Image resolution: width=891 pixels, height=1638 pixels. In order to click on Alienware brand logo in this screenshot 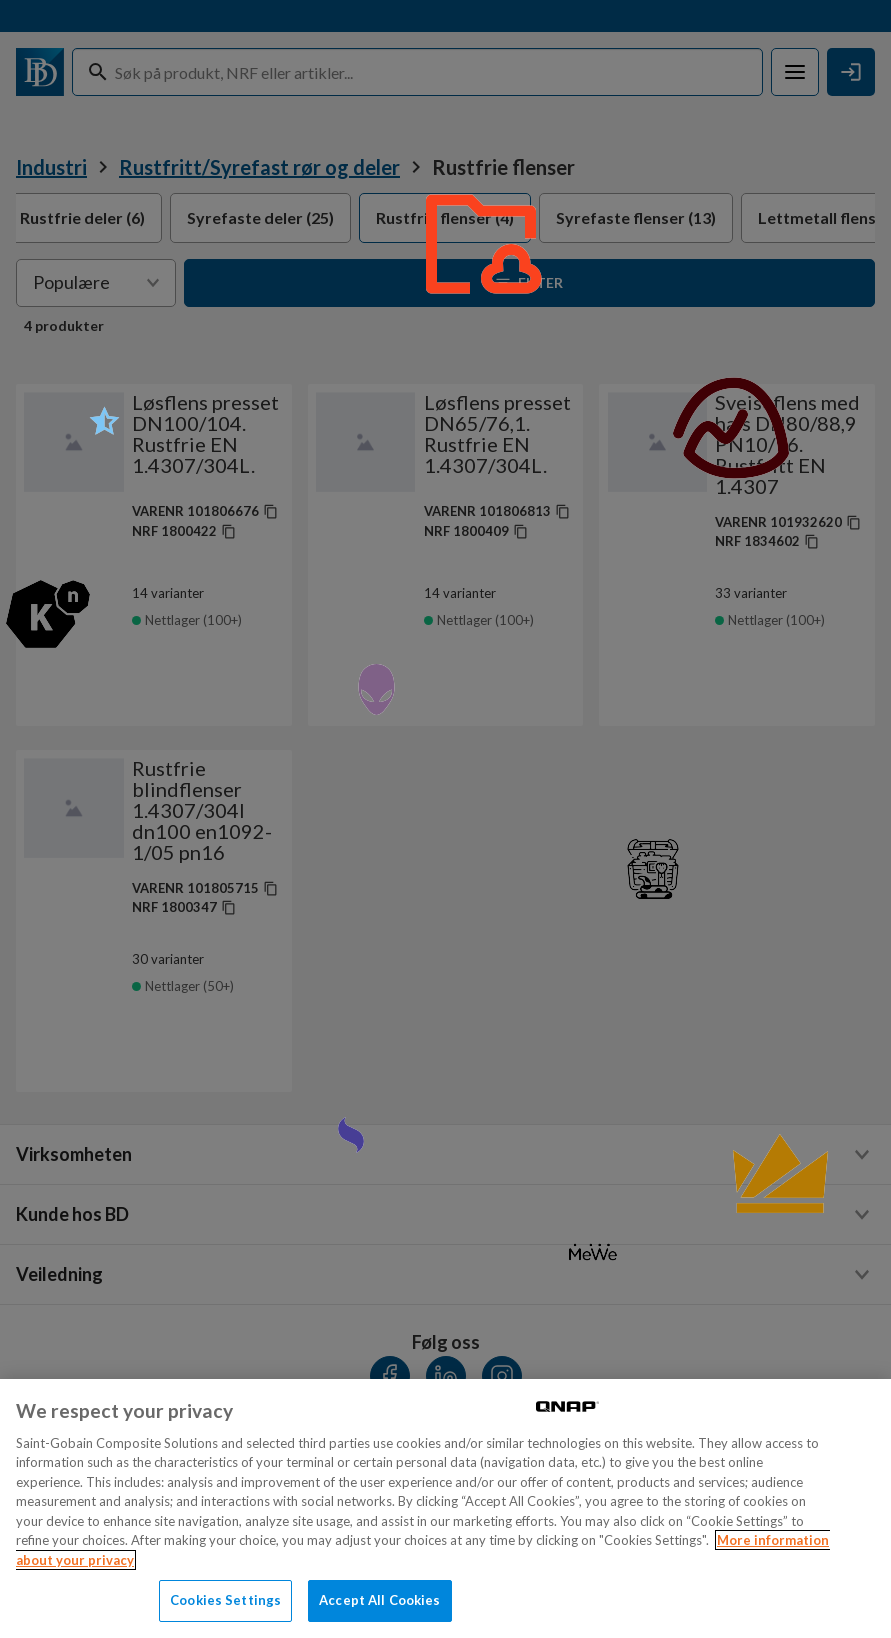, I will do `click(376, 689)`.